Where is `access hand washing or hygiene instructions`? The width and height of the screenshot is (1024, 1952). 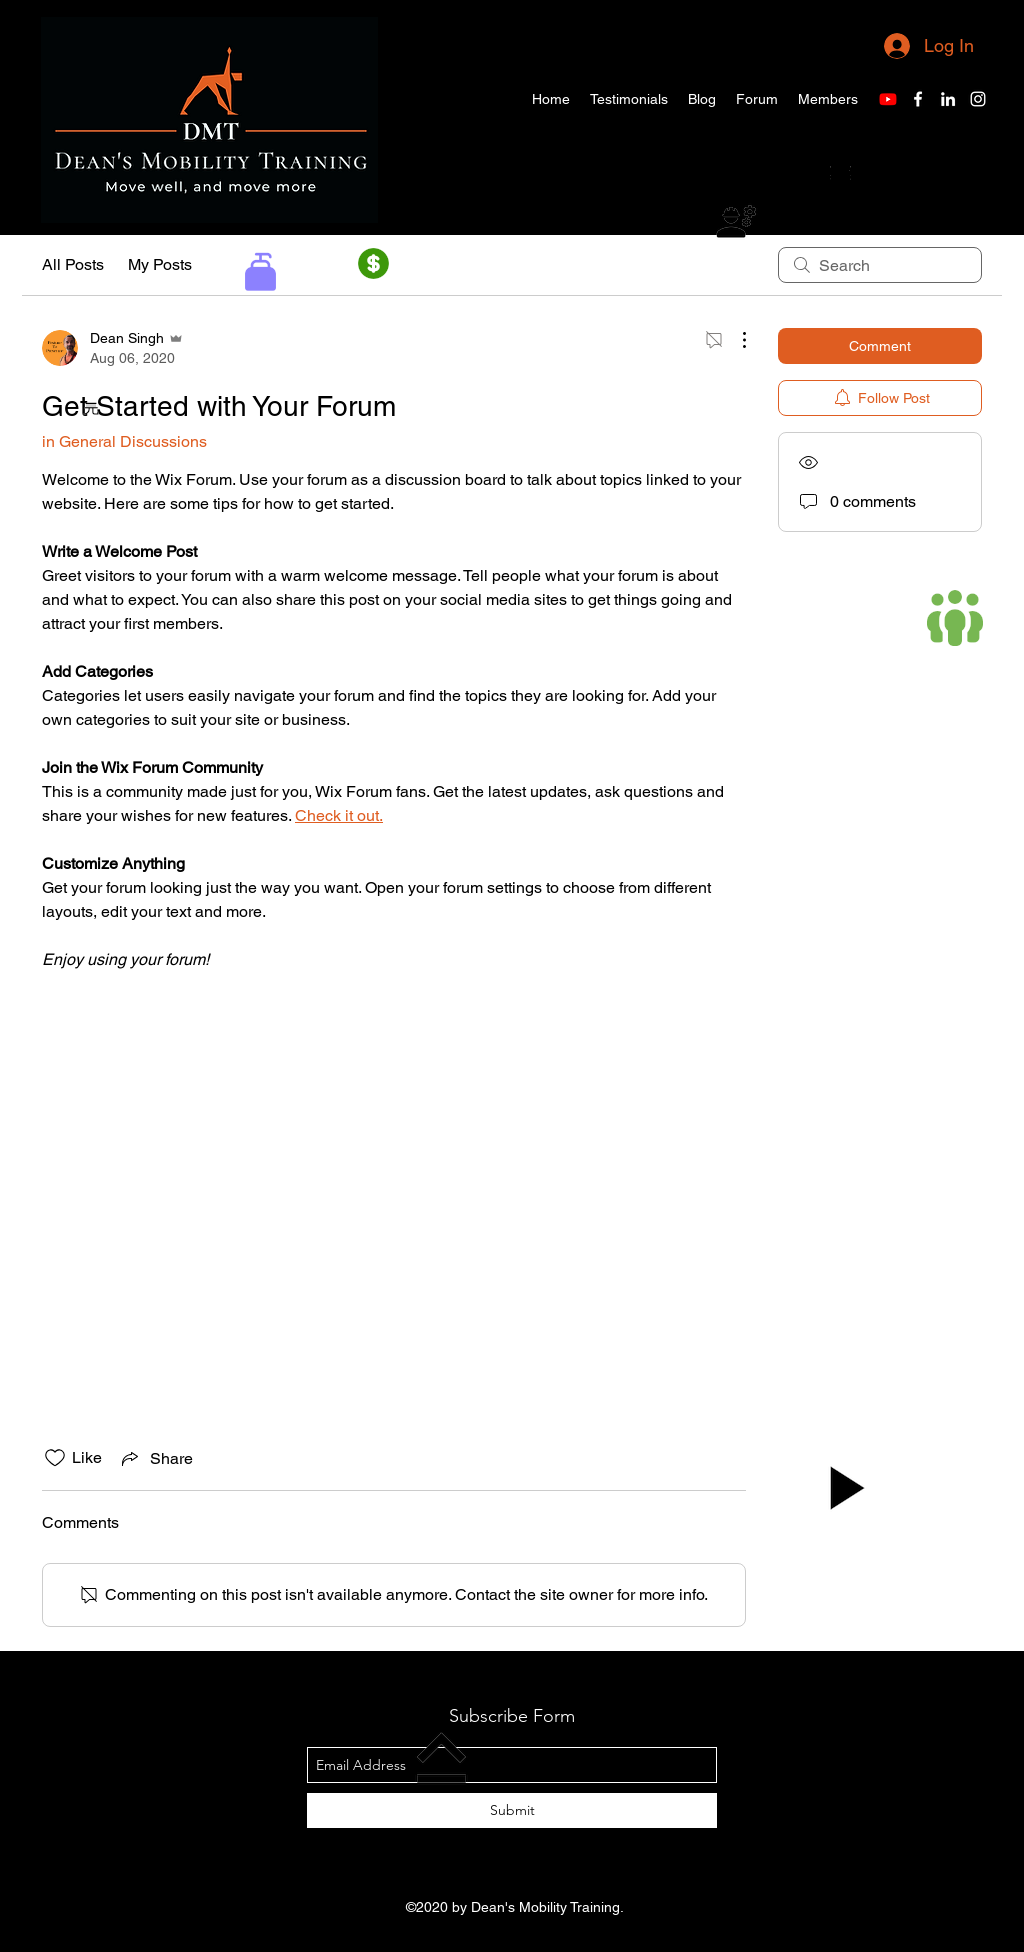 access hand washing or hygiene instructions is located at coordinates (260, 272).